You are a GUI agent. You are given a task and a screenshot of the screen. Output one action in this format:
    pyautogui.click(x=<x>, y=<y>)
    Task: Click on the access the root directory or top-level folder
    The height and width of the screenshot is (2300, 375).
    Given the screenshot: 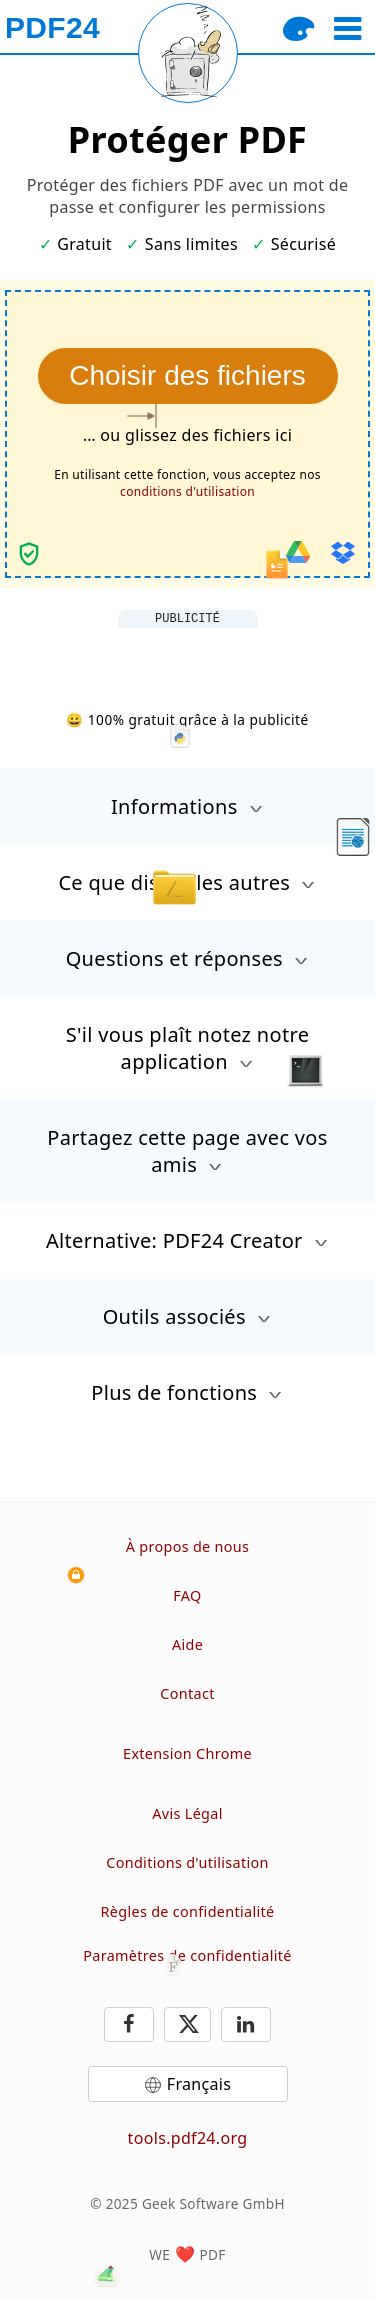 What is the action you would take?
    pyautogui.click(x=174, y=887)
    